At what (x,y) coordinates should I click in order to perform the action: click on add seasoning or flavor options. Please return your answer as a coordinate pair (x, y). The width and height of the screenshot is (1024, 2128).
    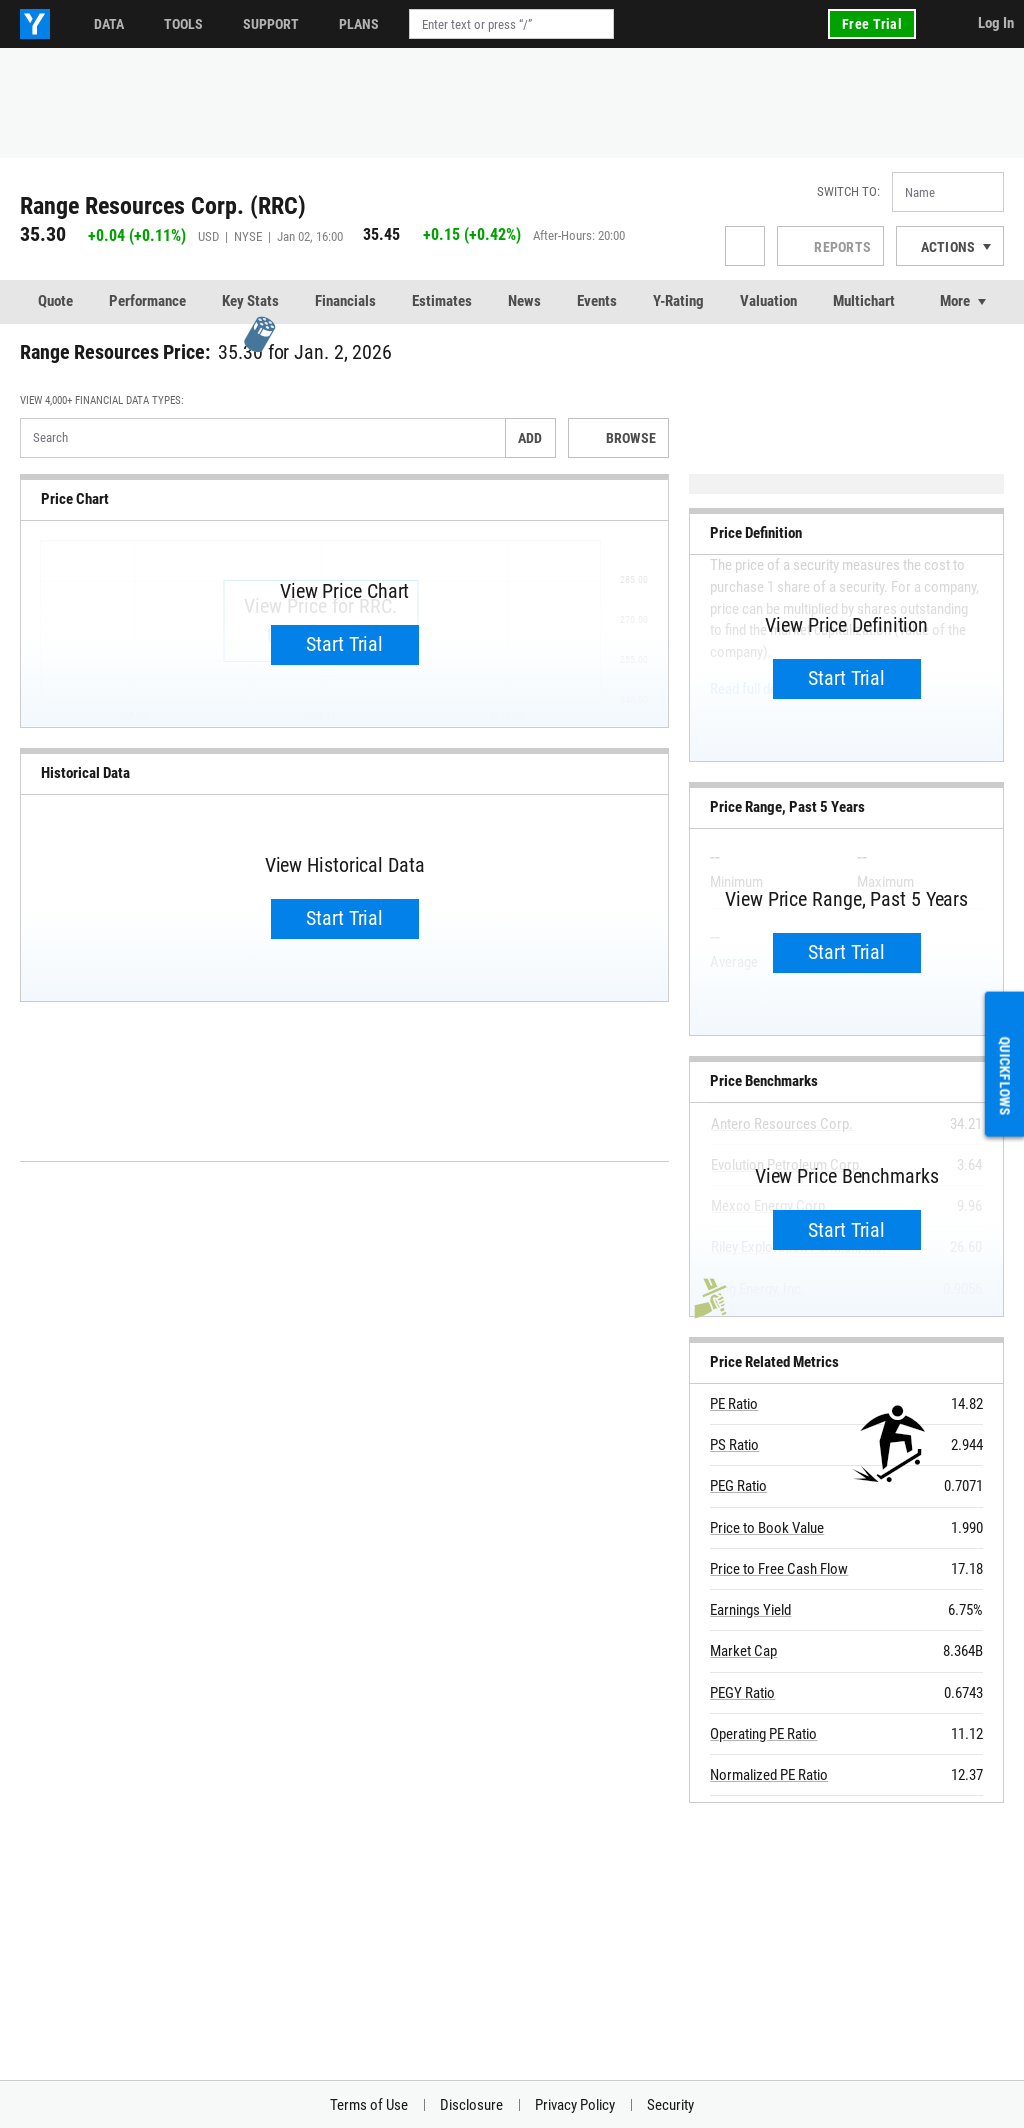
    Looking at the image, I should click on (259, 334).